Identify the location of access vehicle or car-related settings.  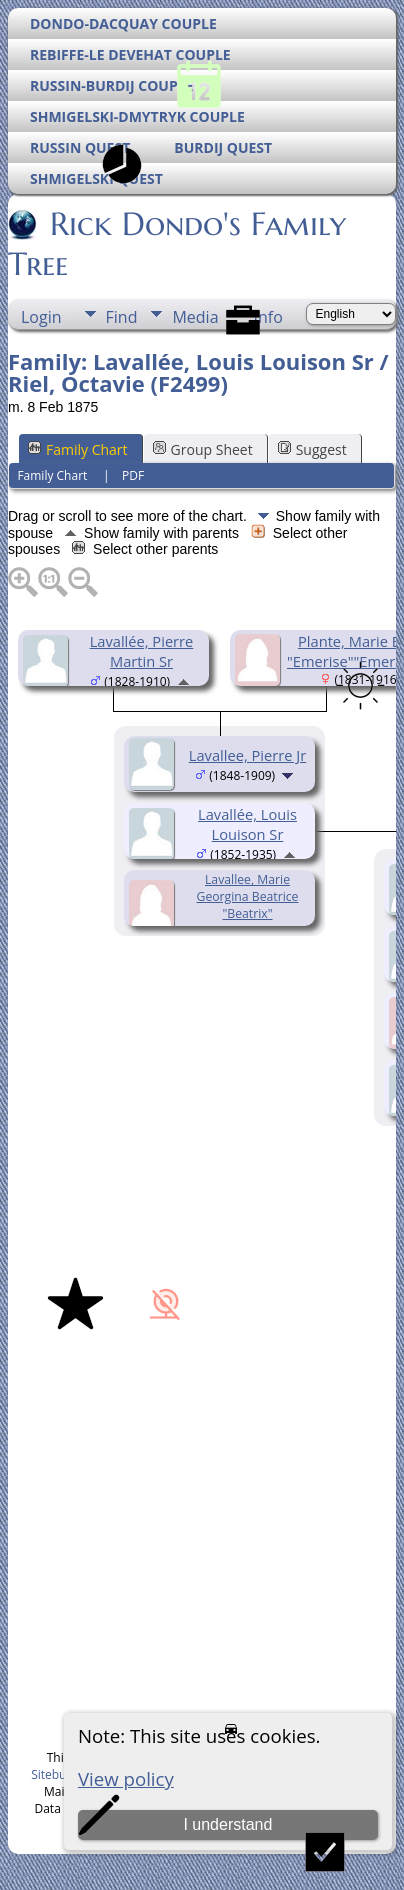
(231, 1729).